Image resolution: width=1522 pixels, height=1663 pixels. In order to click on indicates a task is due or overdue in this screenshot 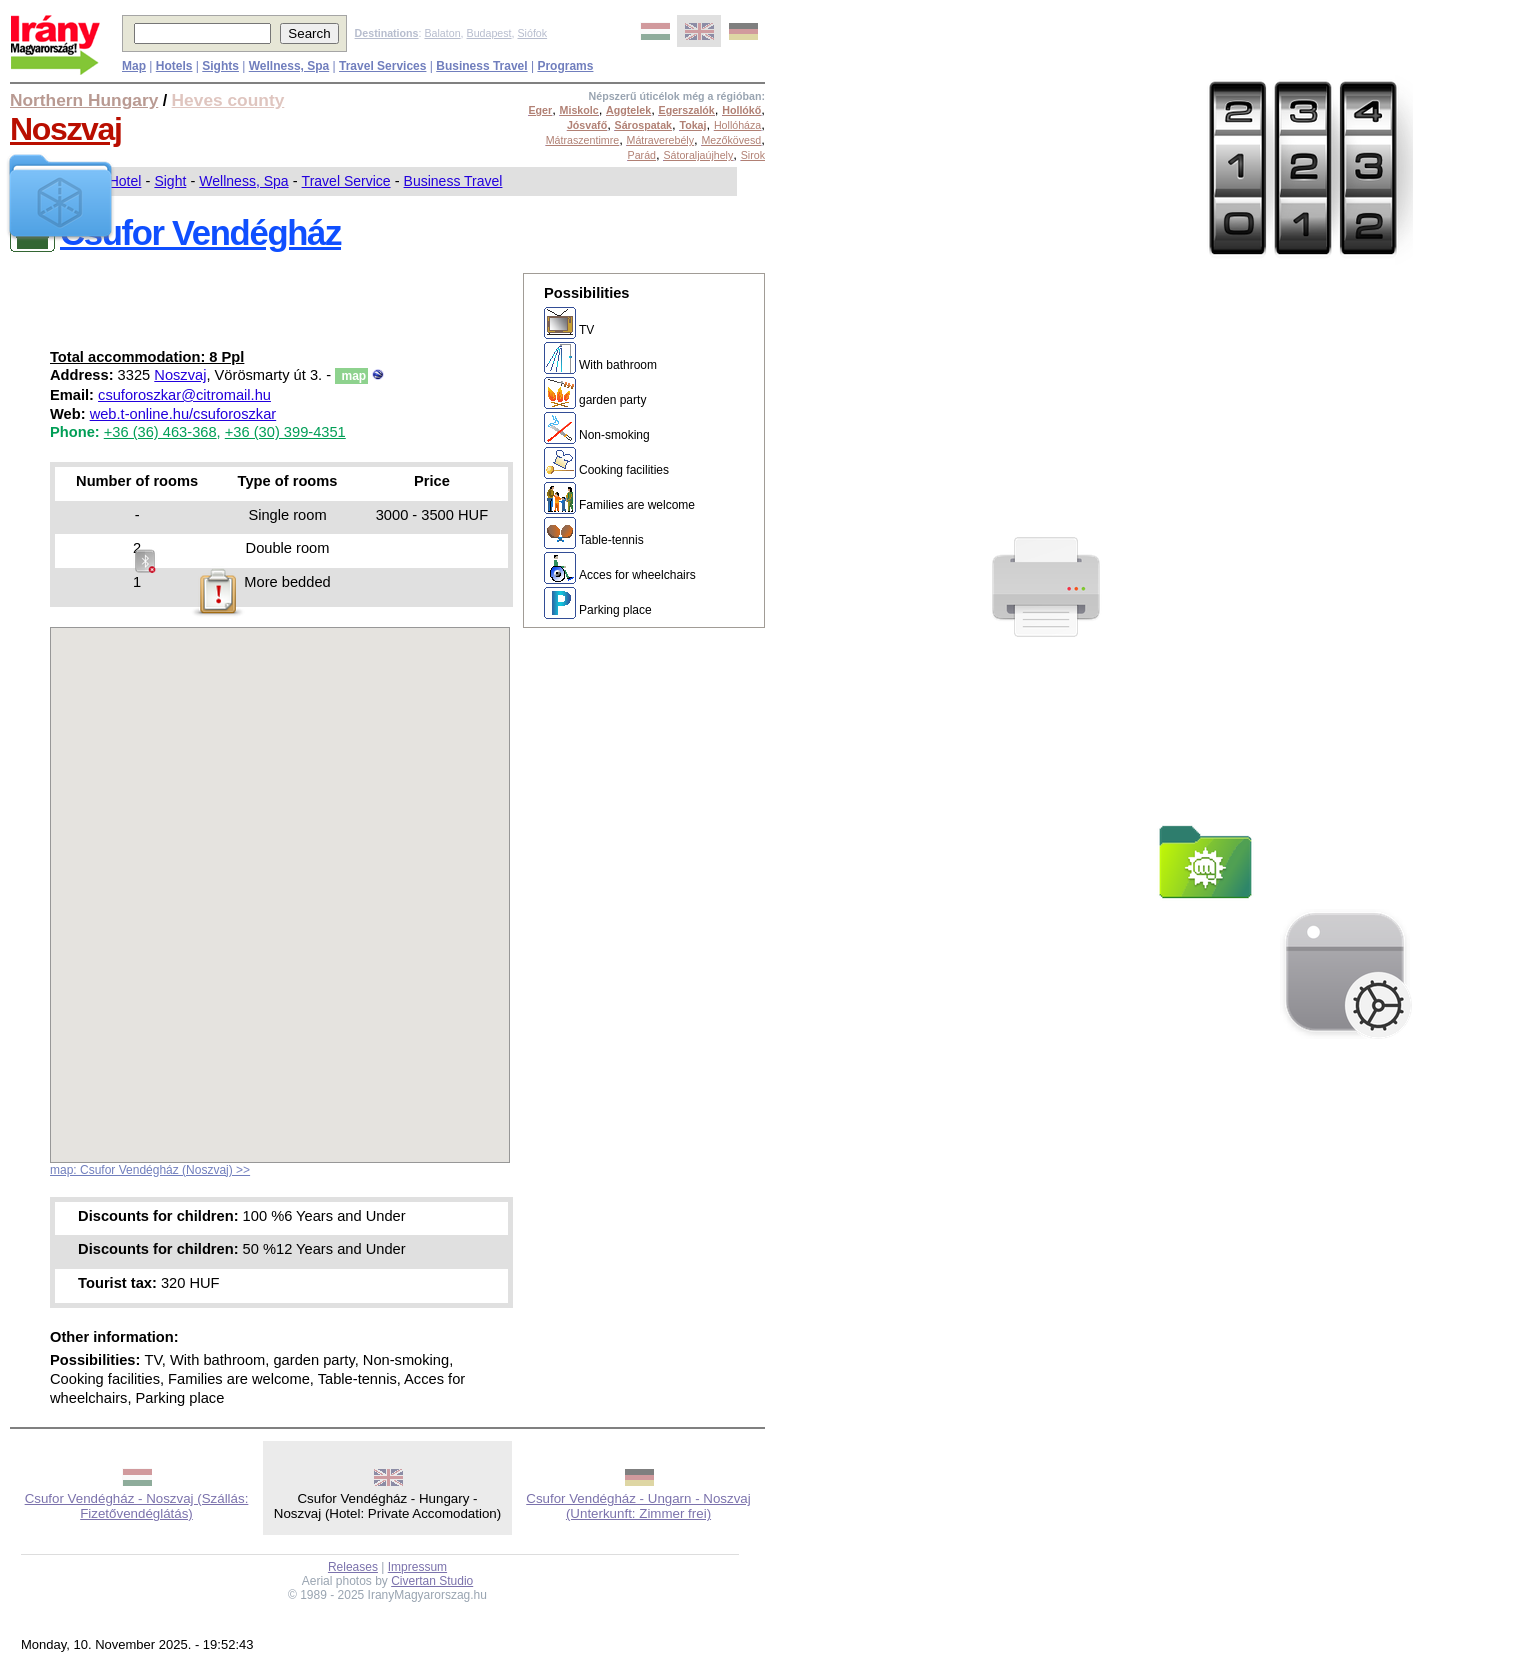, I will do `click(217, 591)`.